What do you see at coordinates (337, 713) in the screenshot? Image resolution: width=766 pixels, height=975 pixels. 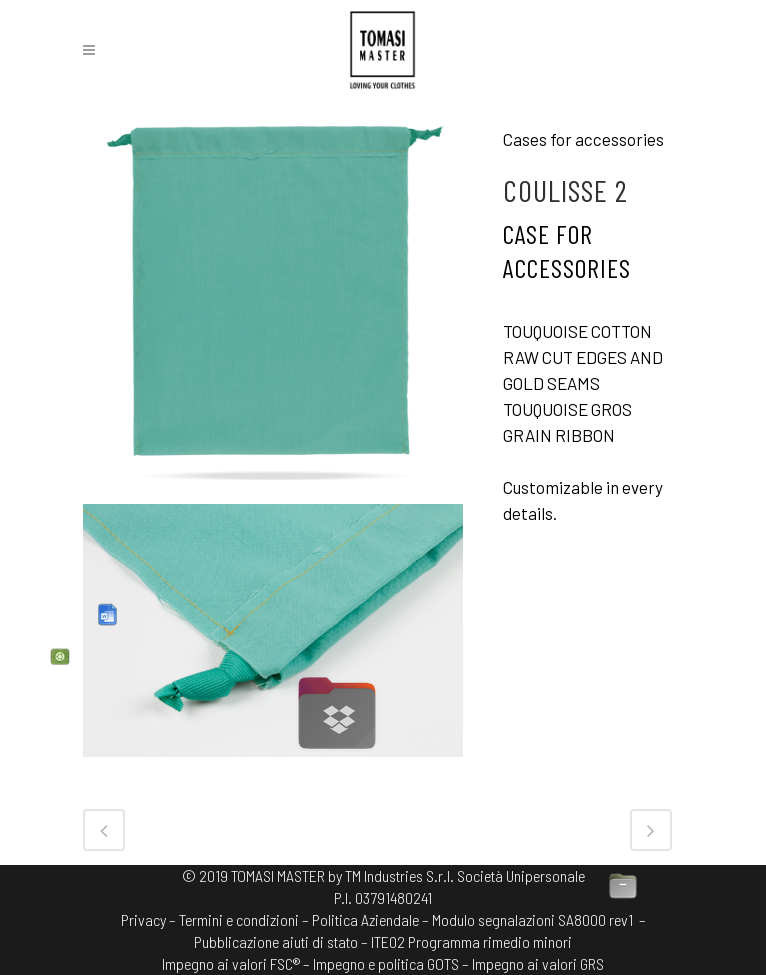 I see `open dropbox synced folder` at bounding box center [337, 713].